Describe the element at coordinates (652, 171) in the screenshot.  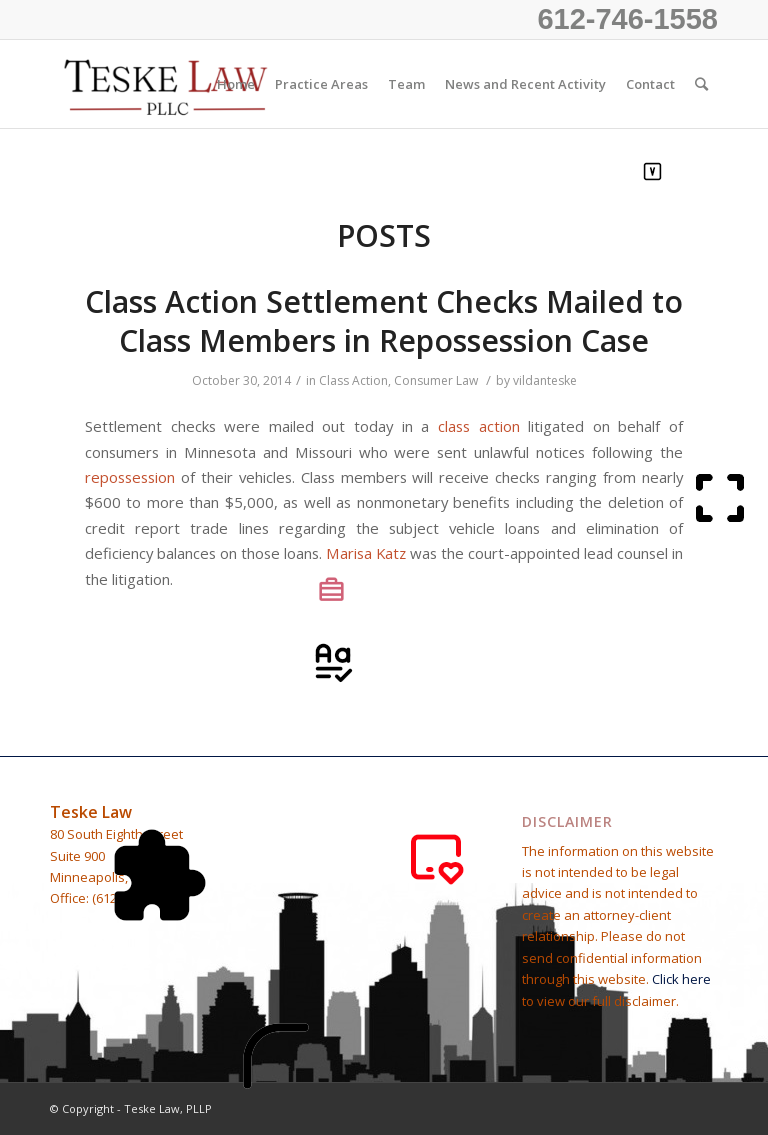
I see `indicates a "V" keyboard shortcut or hotkey` at that location.